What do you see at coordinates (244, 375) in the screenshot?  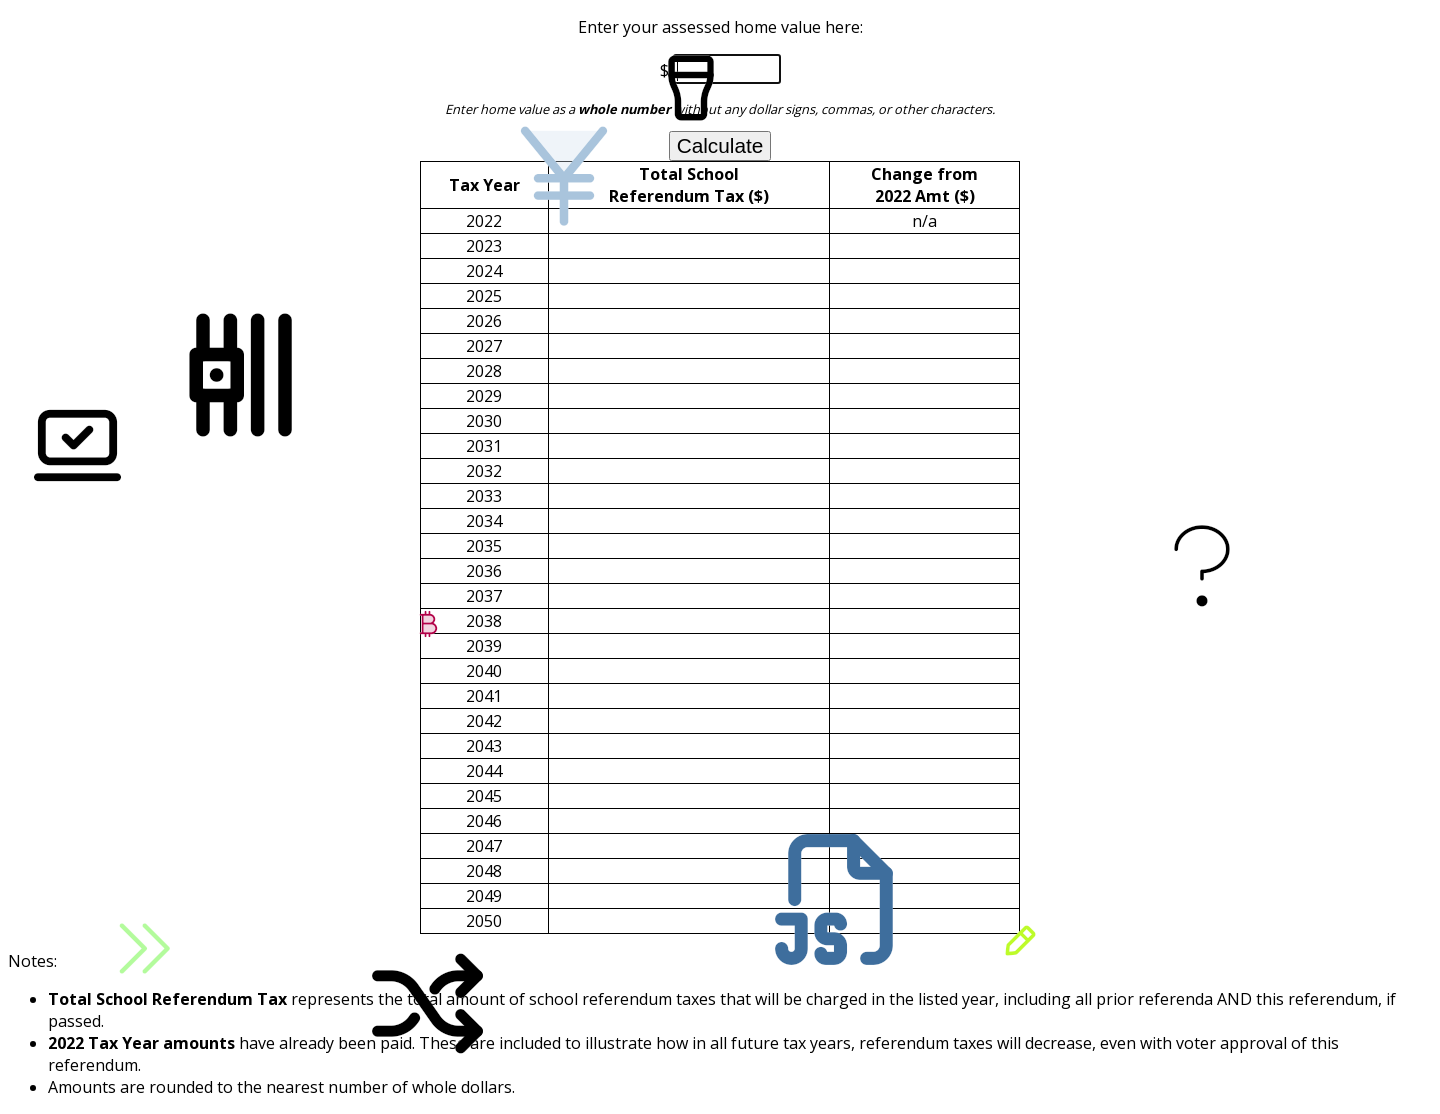 I see `indicates a prison or correctional facility location` at bounding box center [244, 375].